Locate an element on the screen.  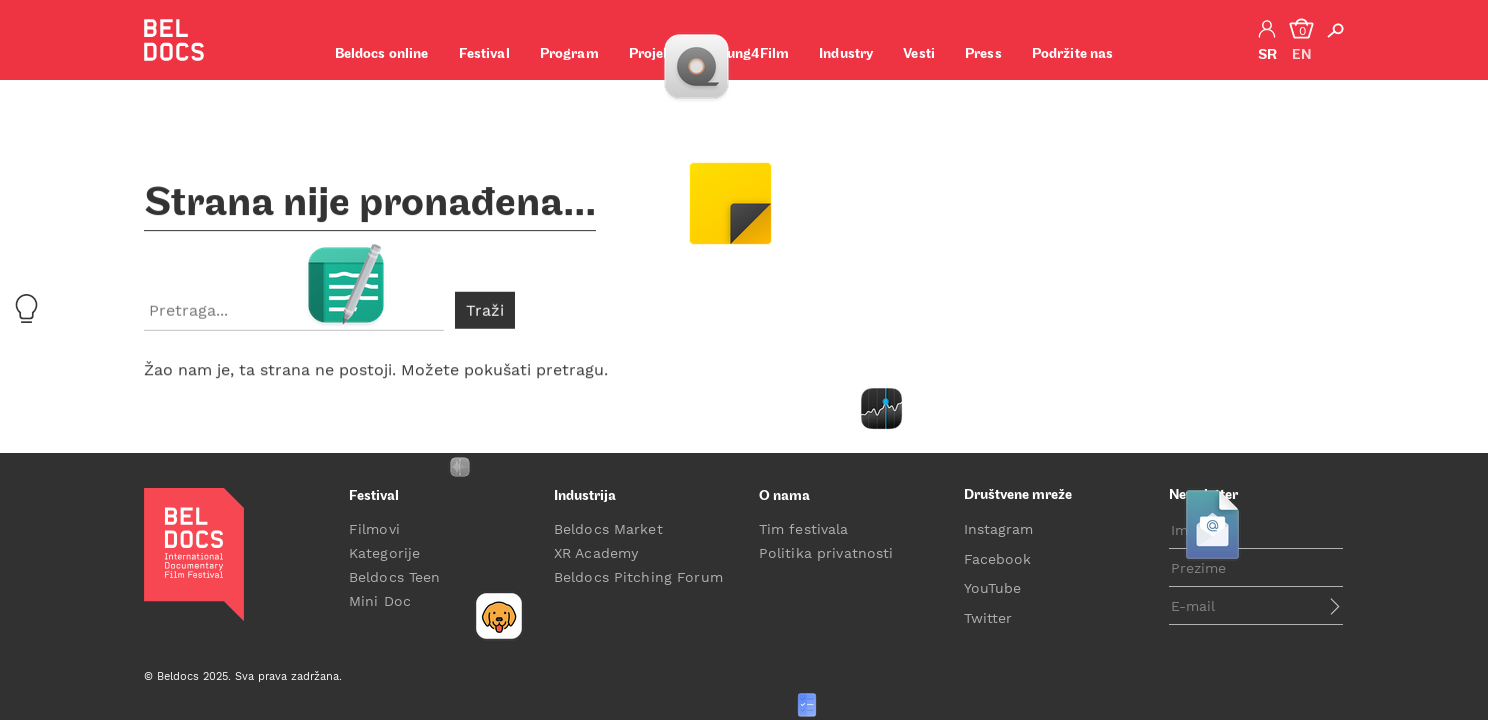
open bruno API client is located at coordinates (499, 616).